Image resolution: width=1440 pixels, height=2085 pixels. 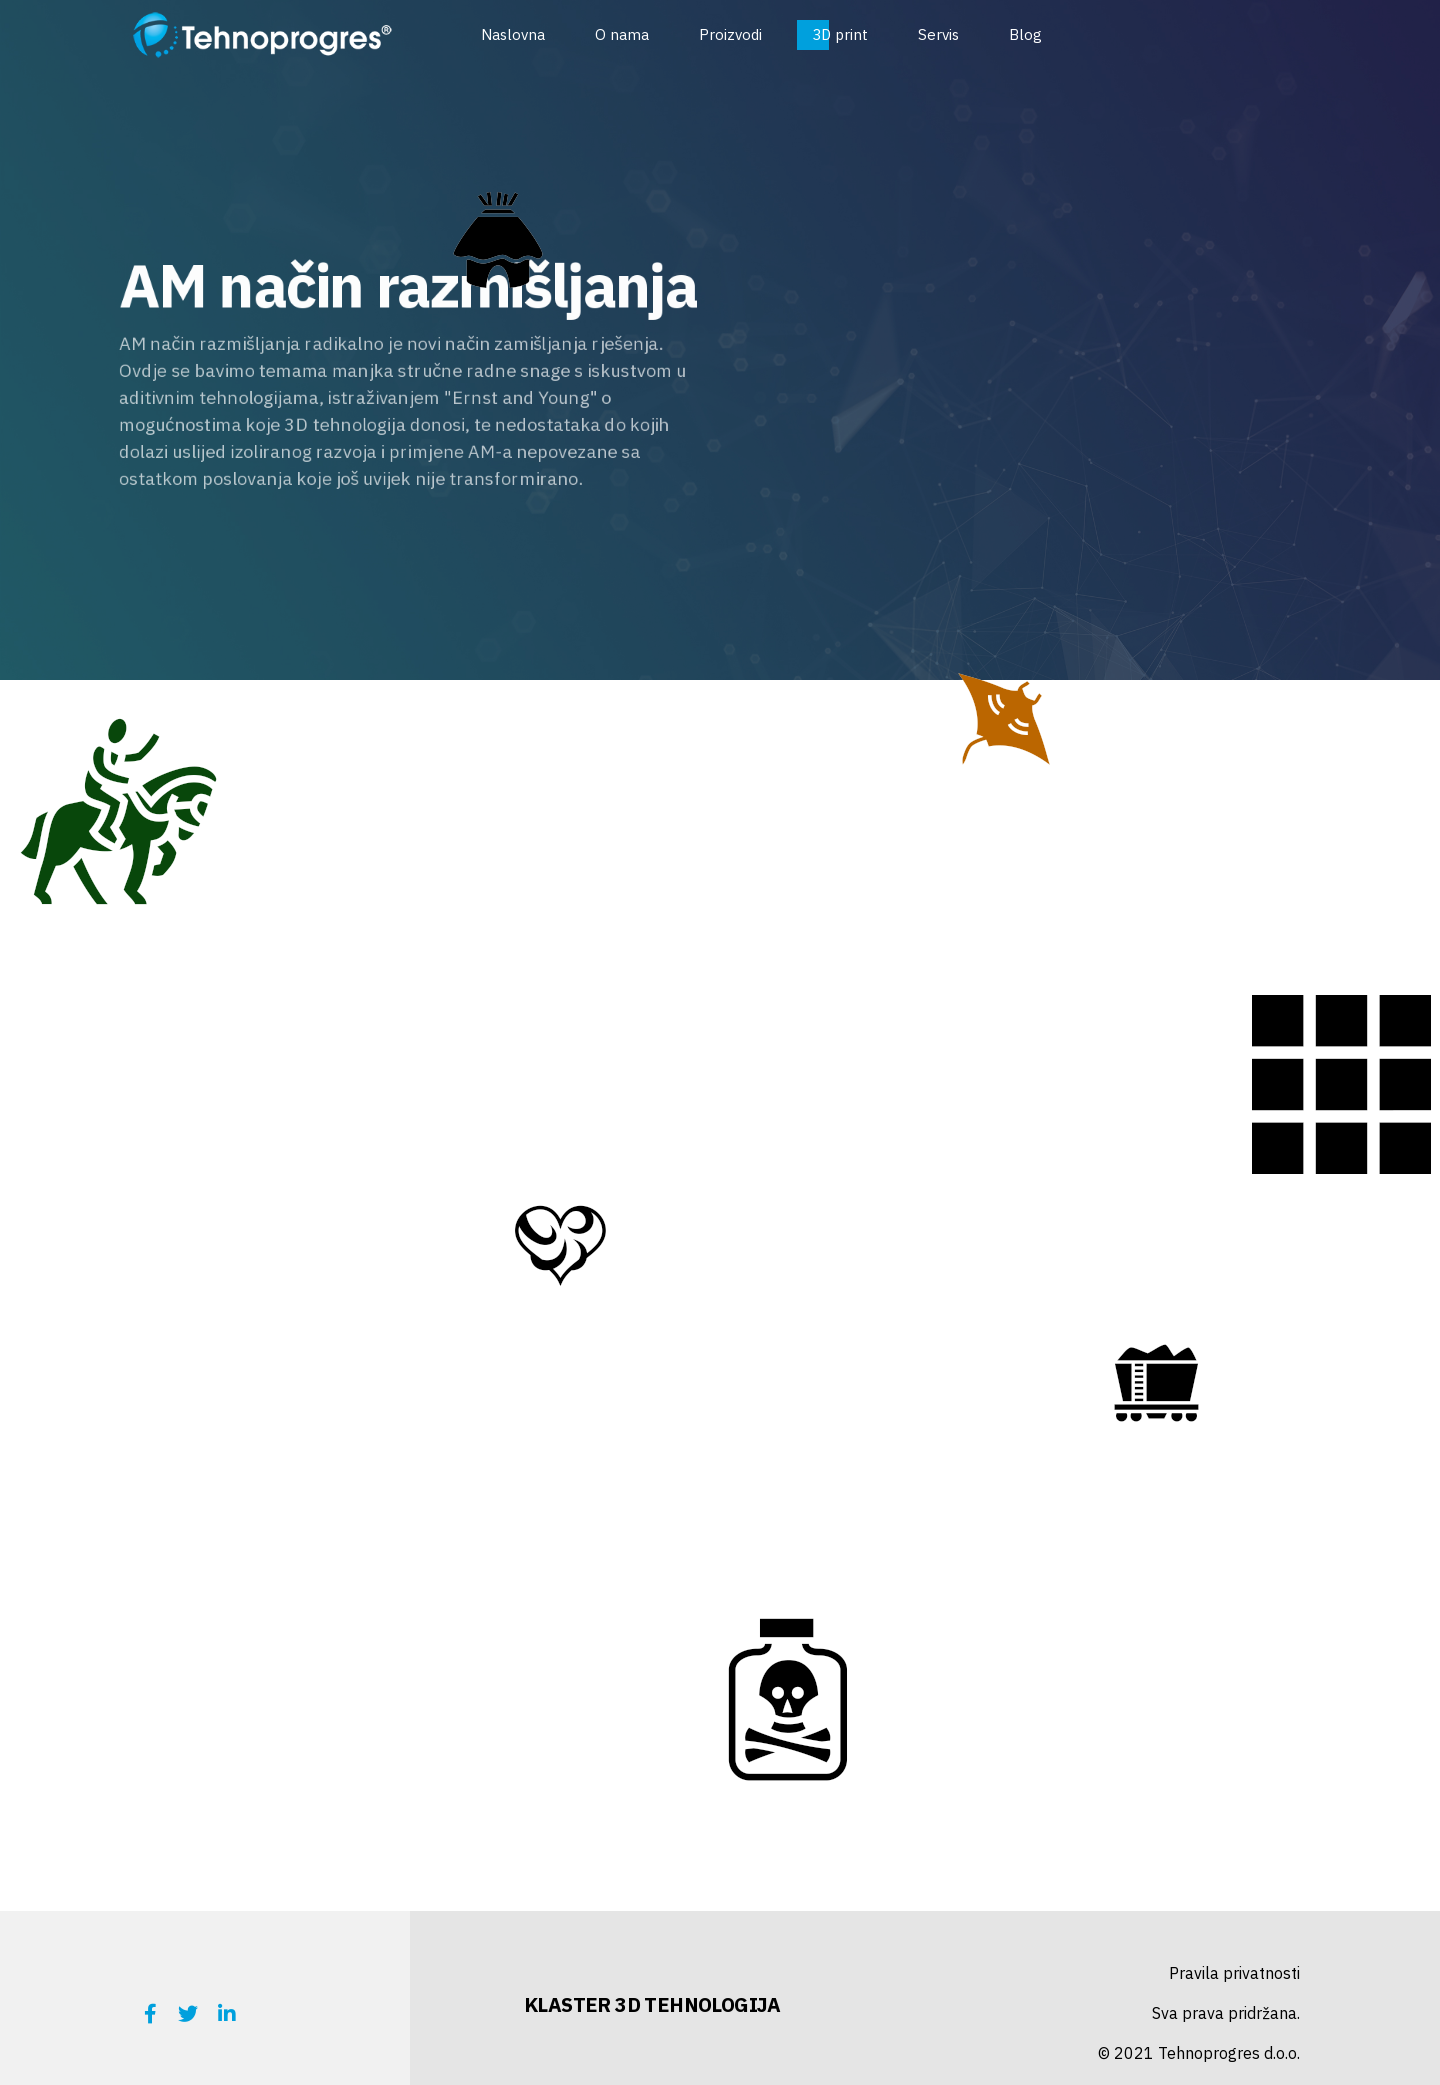 What do you see at coordinates (118, 811) in the screenshot?
I see `select cavalry unit type` at bounding box center [118, 811].